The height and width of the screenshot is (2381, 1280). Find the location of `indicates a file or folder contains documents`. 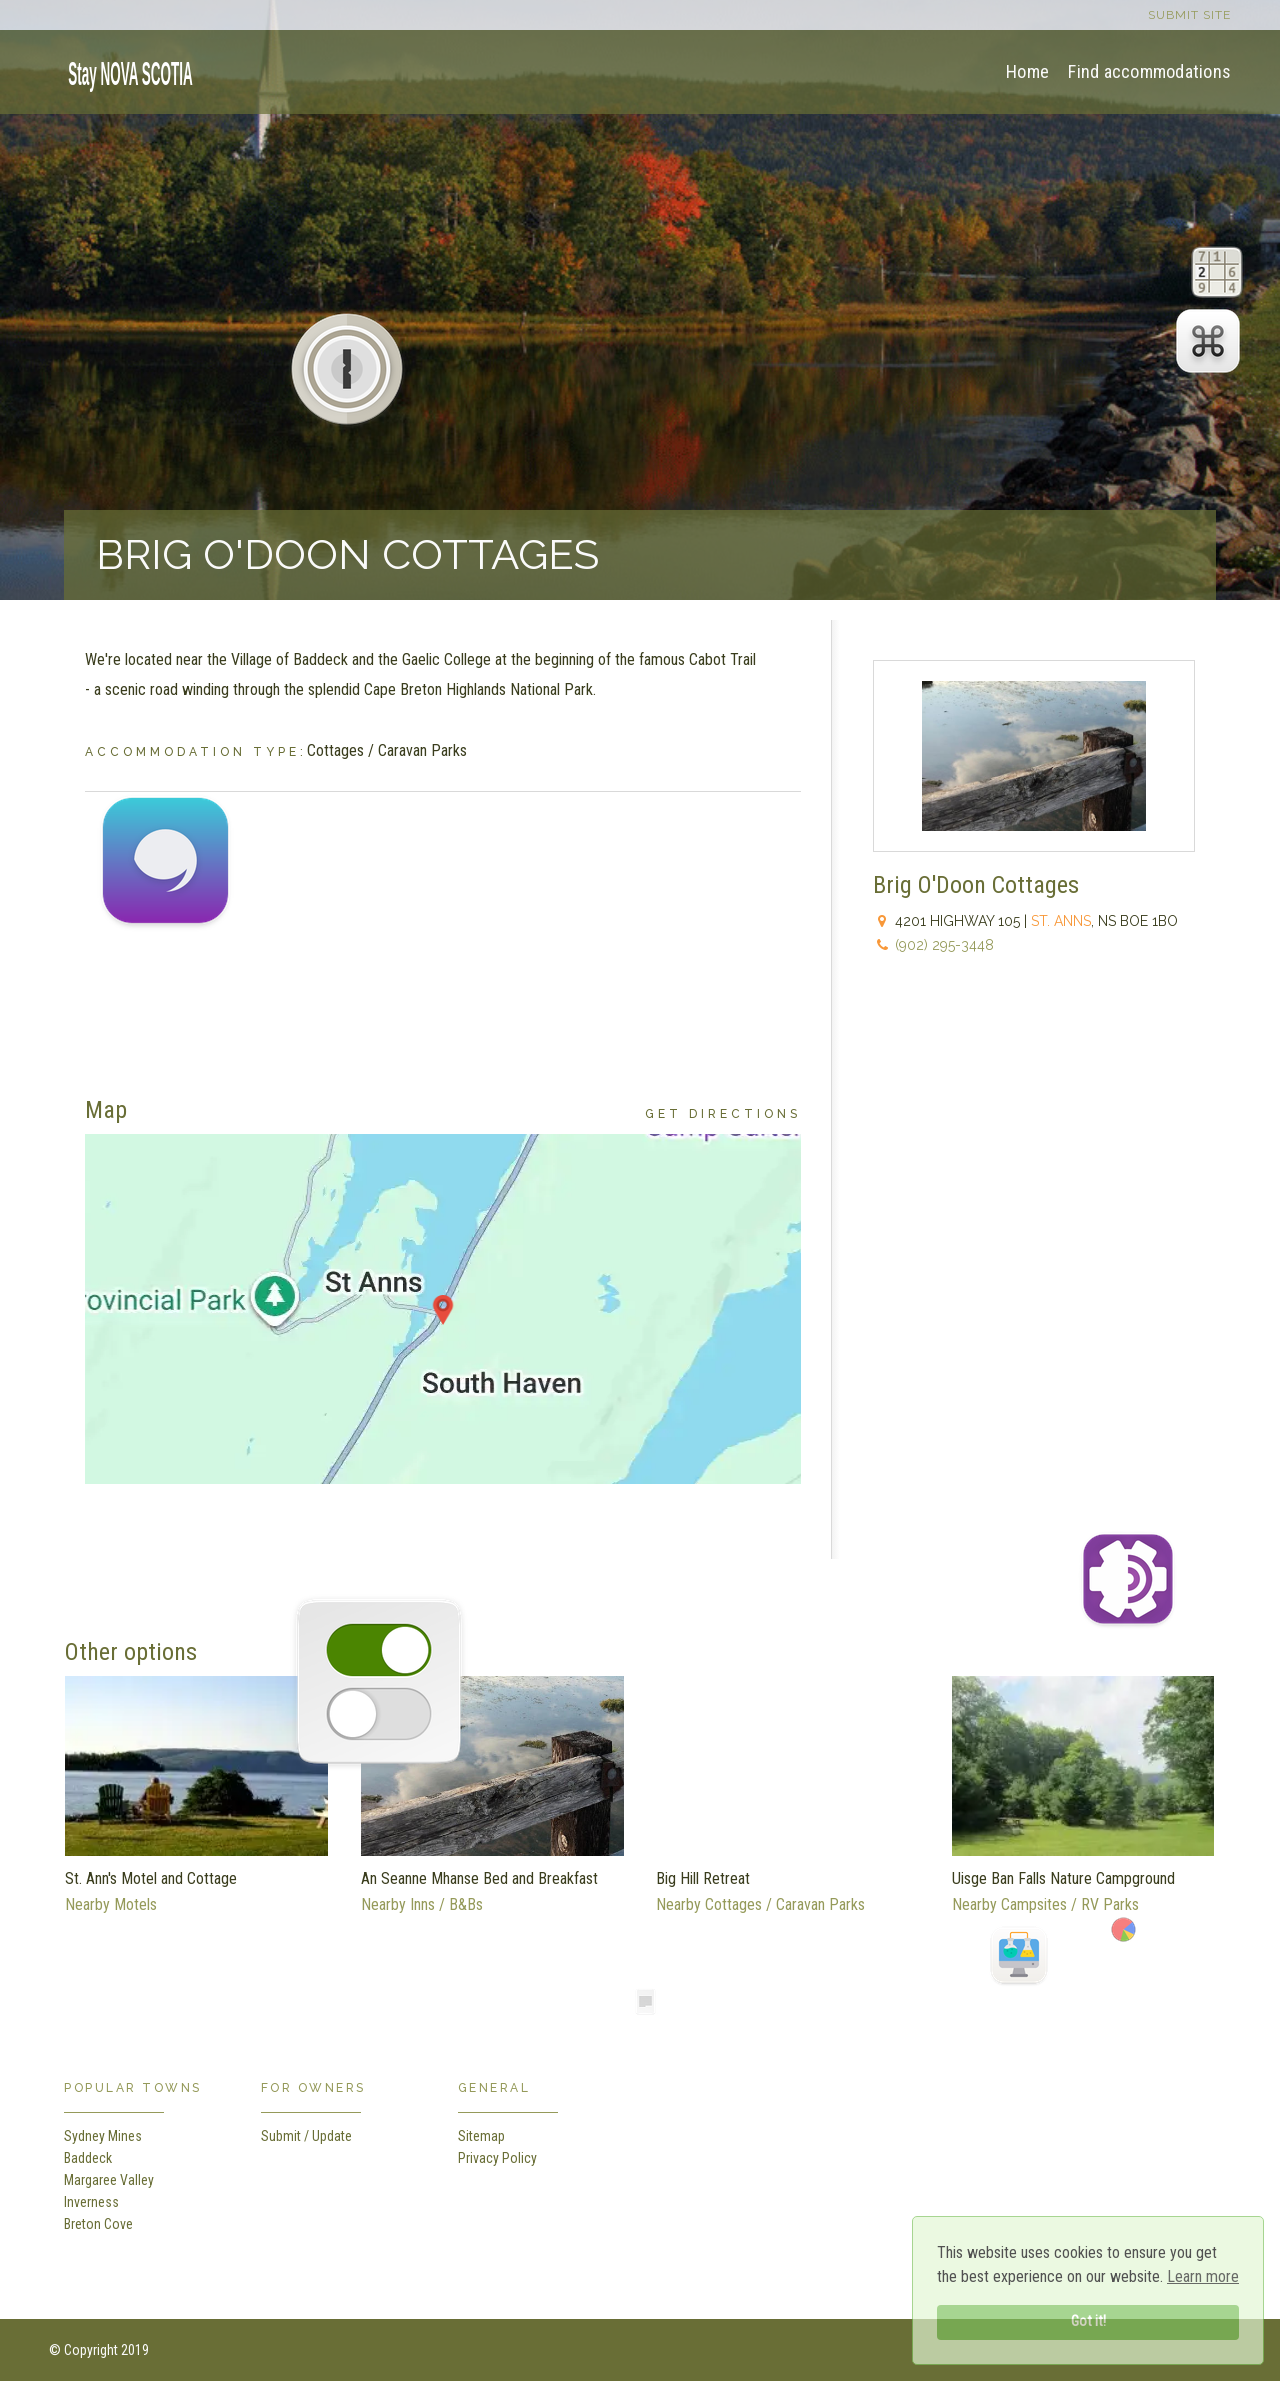

indicates a file or folder contains documents is located at coordinates (645, 2001).